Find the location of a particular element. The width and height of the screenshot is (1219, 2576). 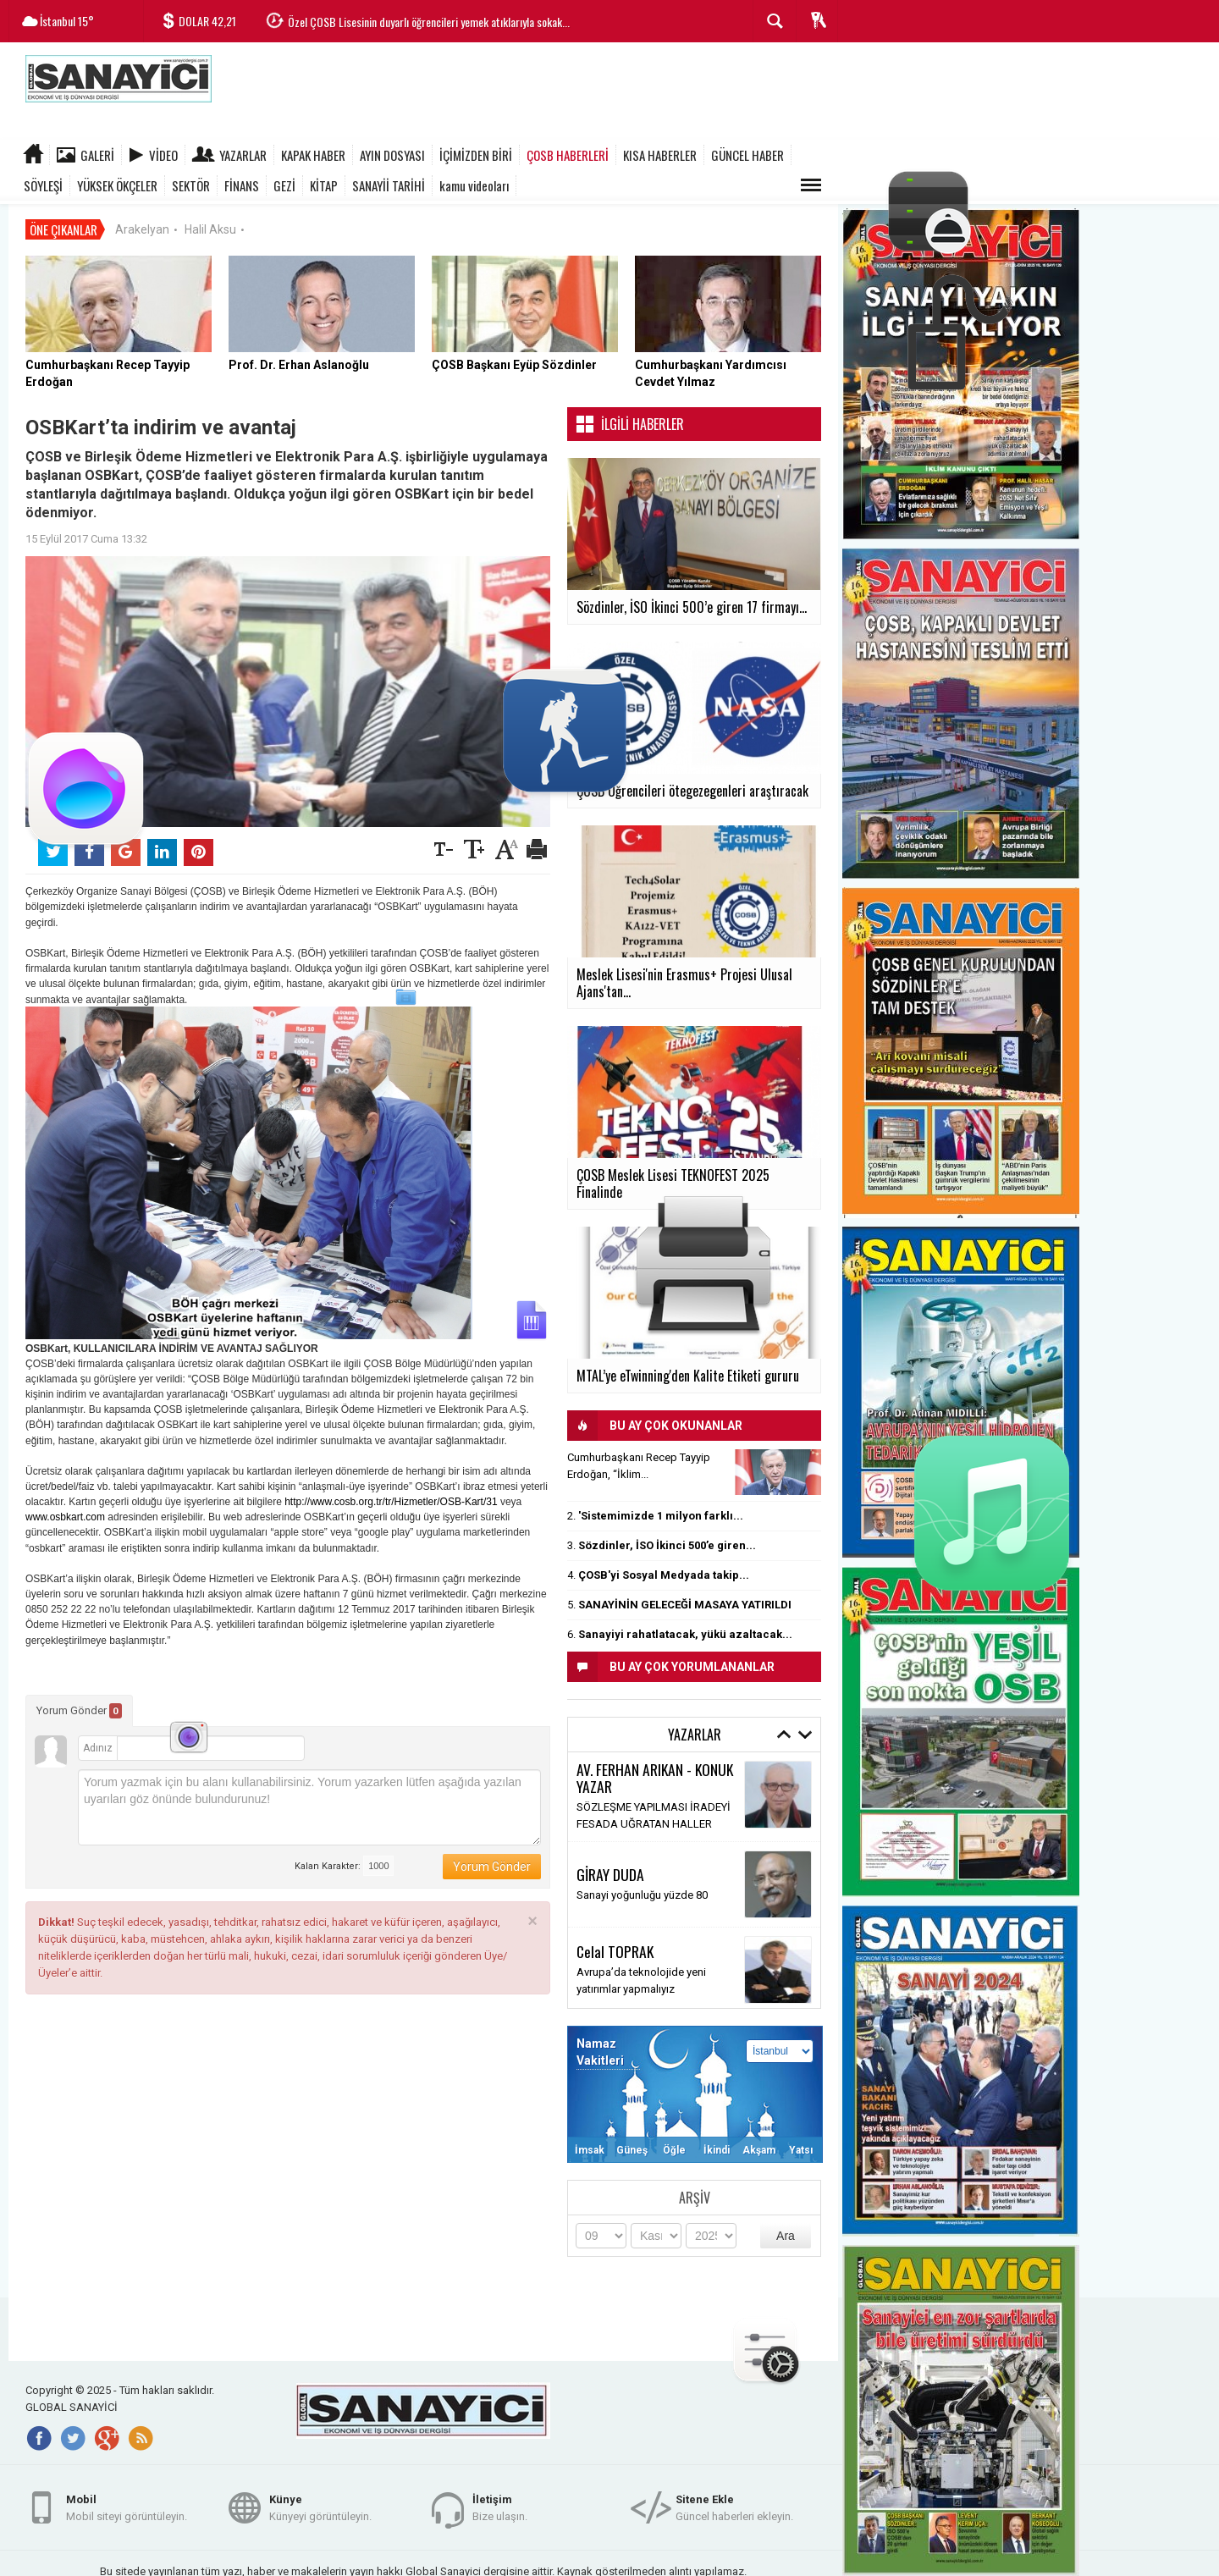

access printer settings and preferences is located at coordinates (703, 1265).